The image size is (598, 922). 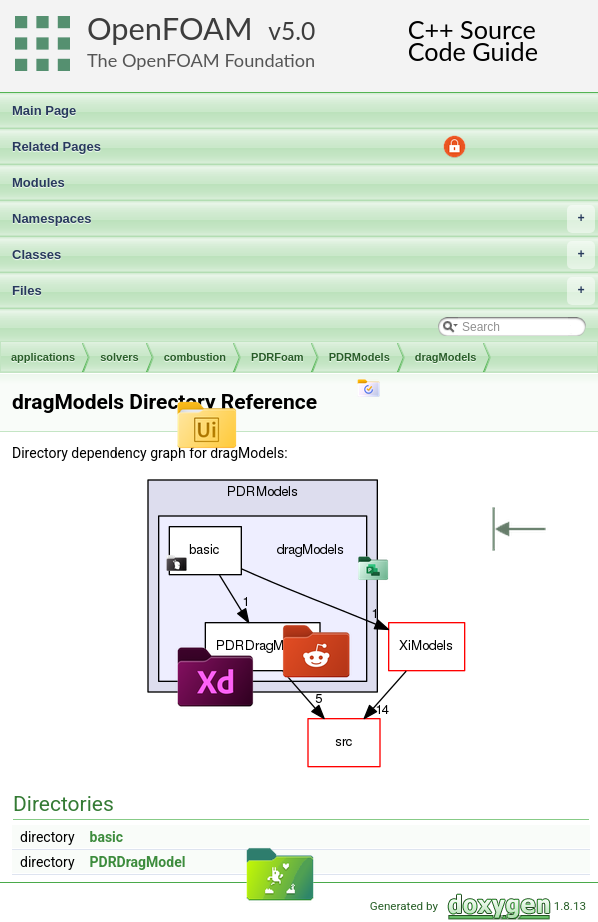 What do you see at coordinates (316, 653) in the screenshot?
I see `folder containing saved reddit content` at bounding box center [316, 653].